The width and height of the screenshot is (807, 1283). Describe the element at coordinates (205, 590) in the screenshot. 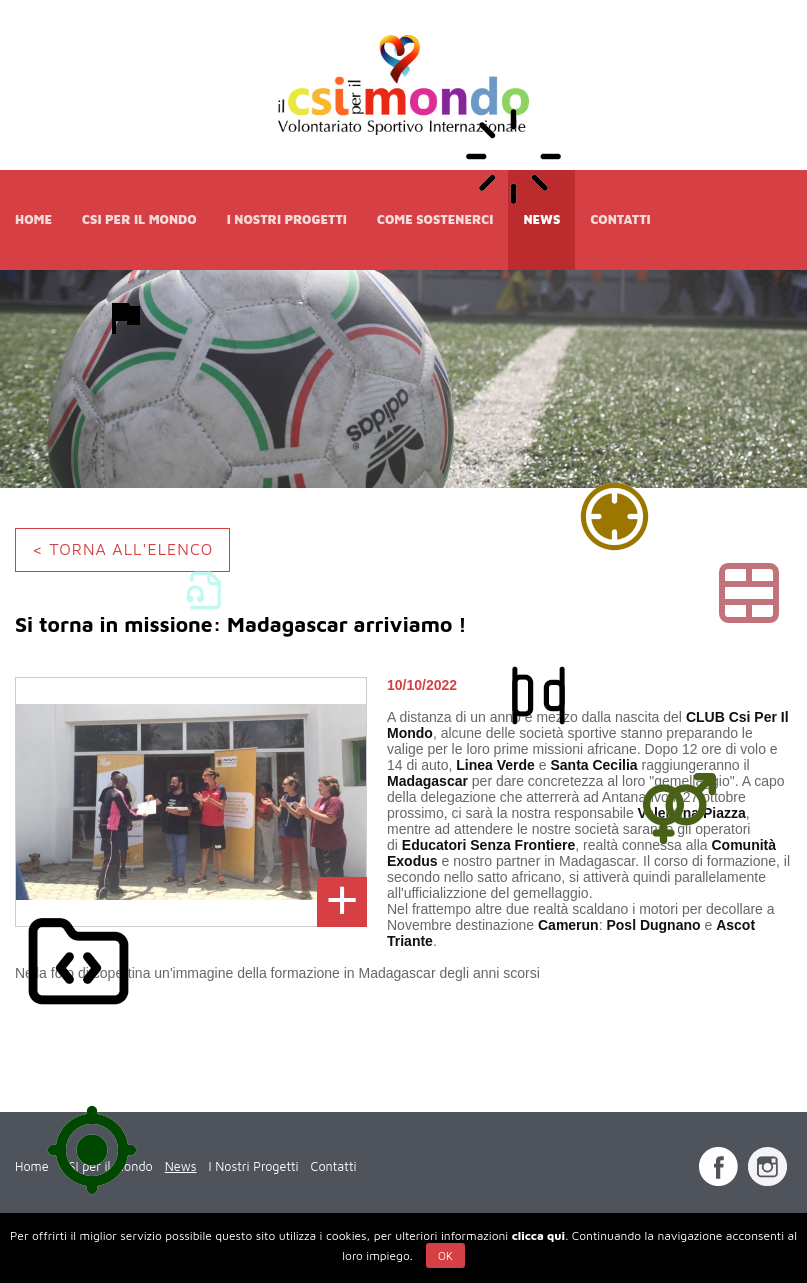

I see `open an audio file` at that location.